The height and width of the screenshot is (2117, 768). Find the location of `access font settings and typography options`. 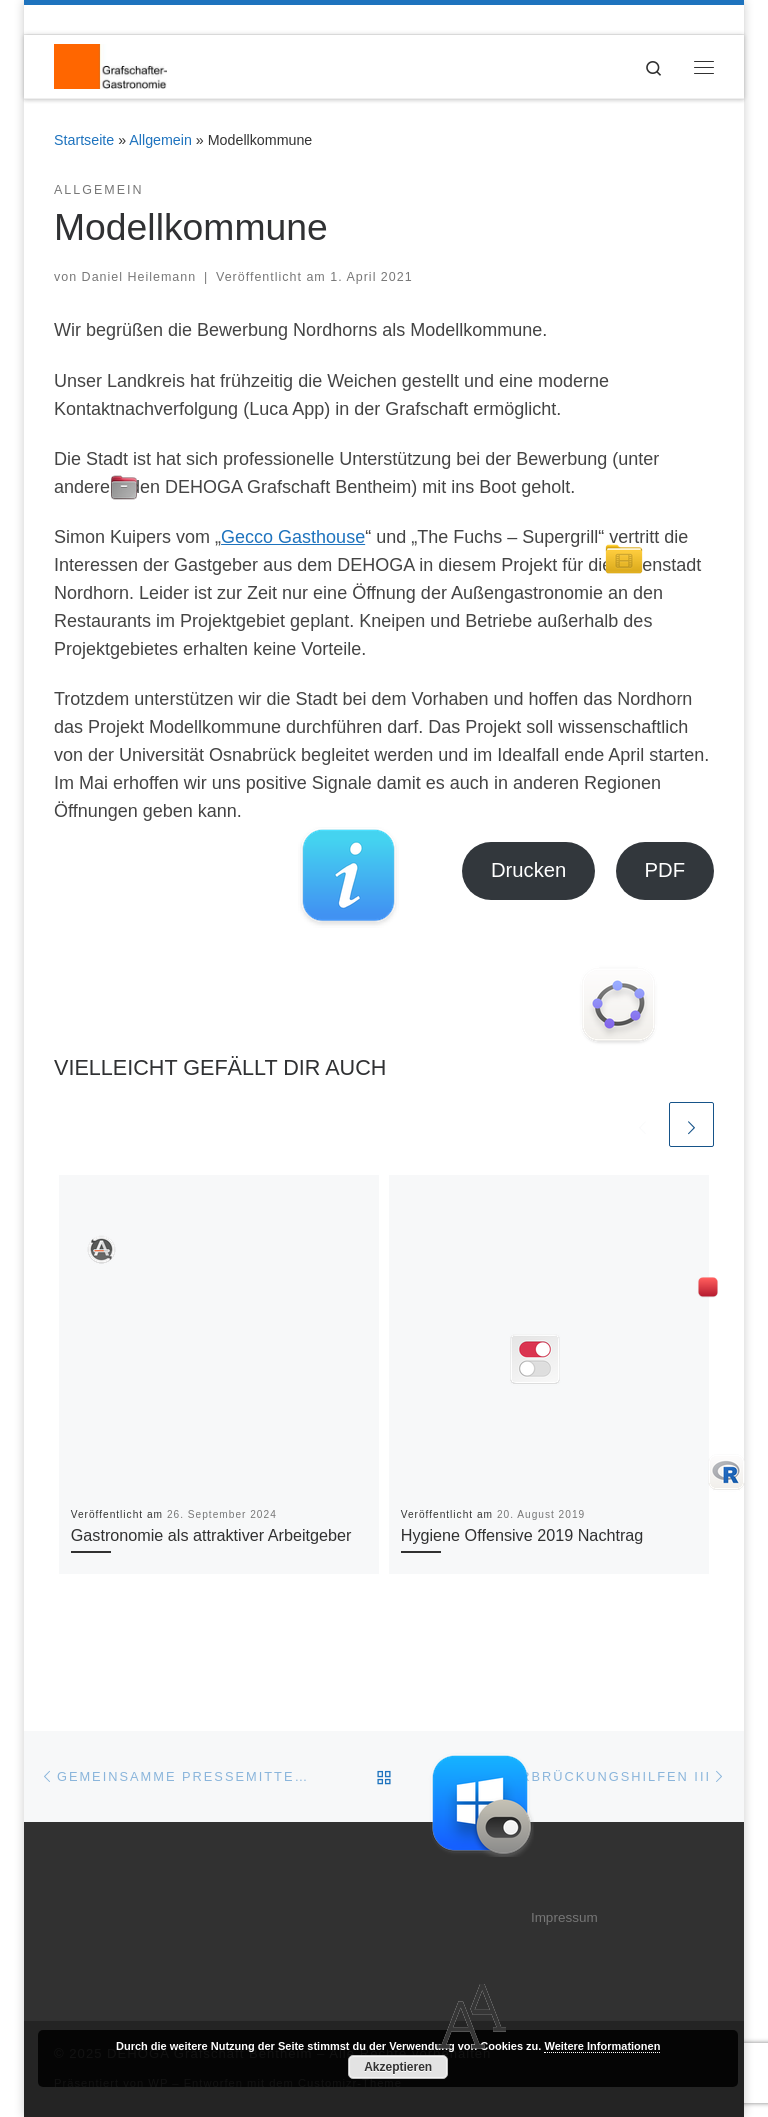

access font settings and typography options is located at coordinates (471, 2018).